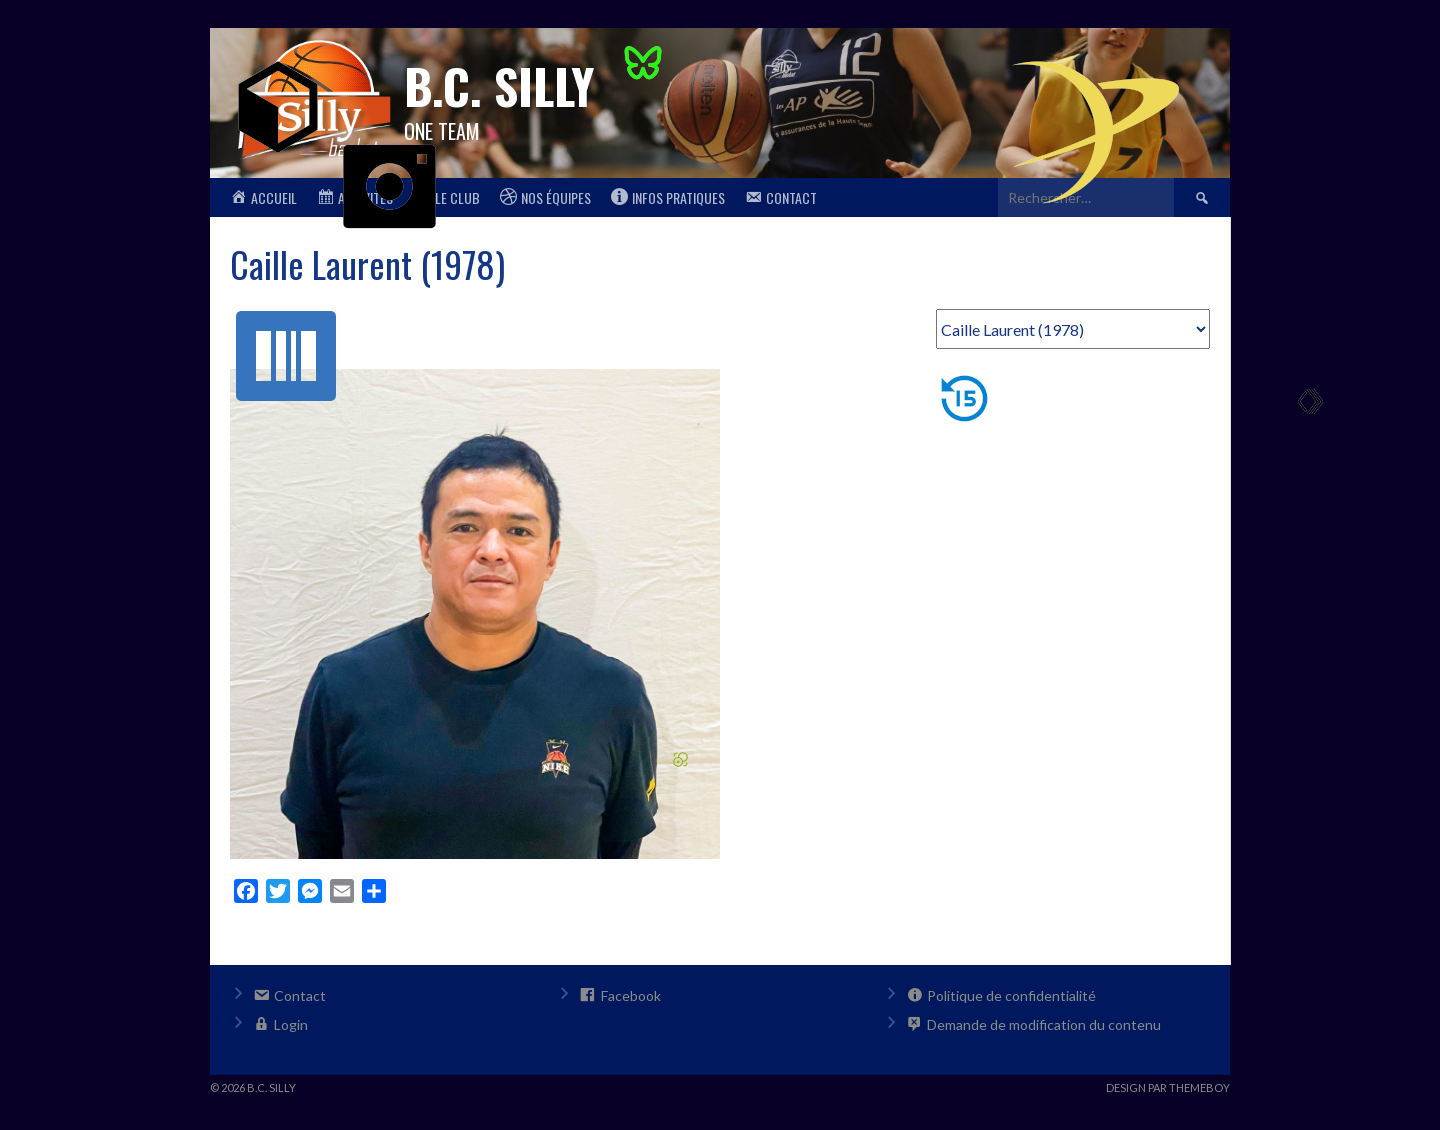  What do you see at coordinates (1095, 132) in the screenshot?
I see `visit The Planetary Society website` at bounding box center [1095, 132].